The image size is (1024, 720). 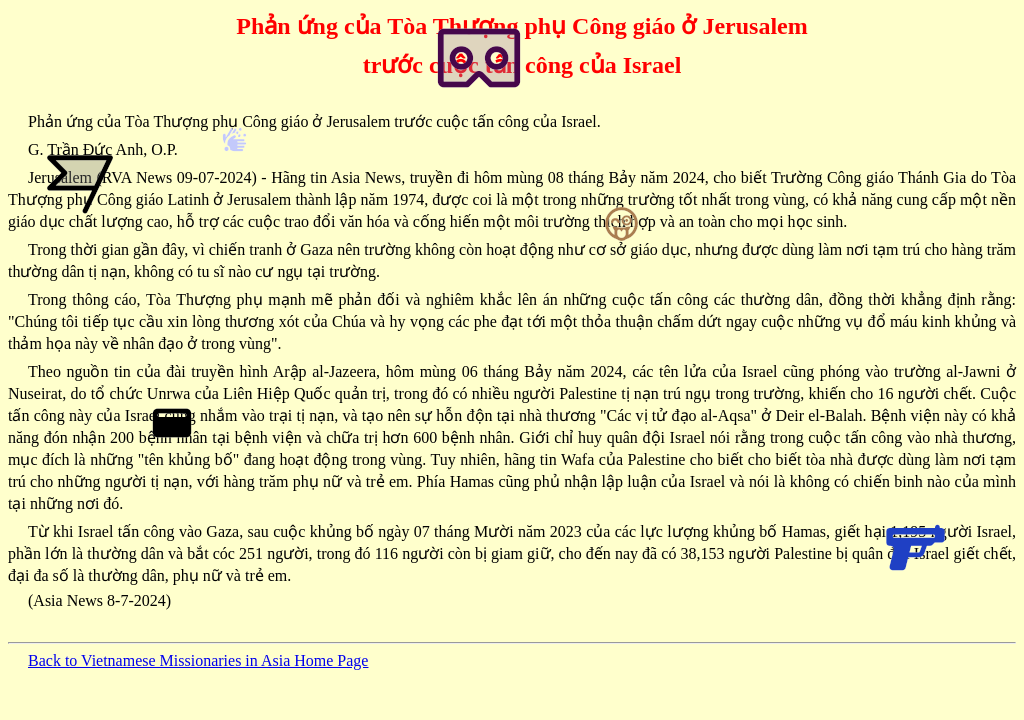 I want to click on indicates weapon or firearms-related content, so click(x=915, y=547).